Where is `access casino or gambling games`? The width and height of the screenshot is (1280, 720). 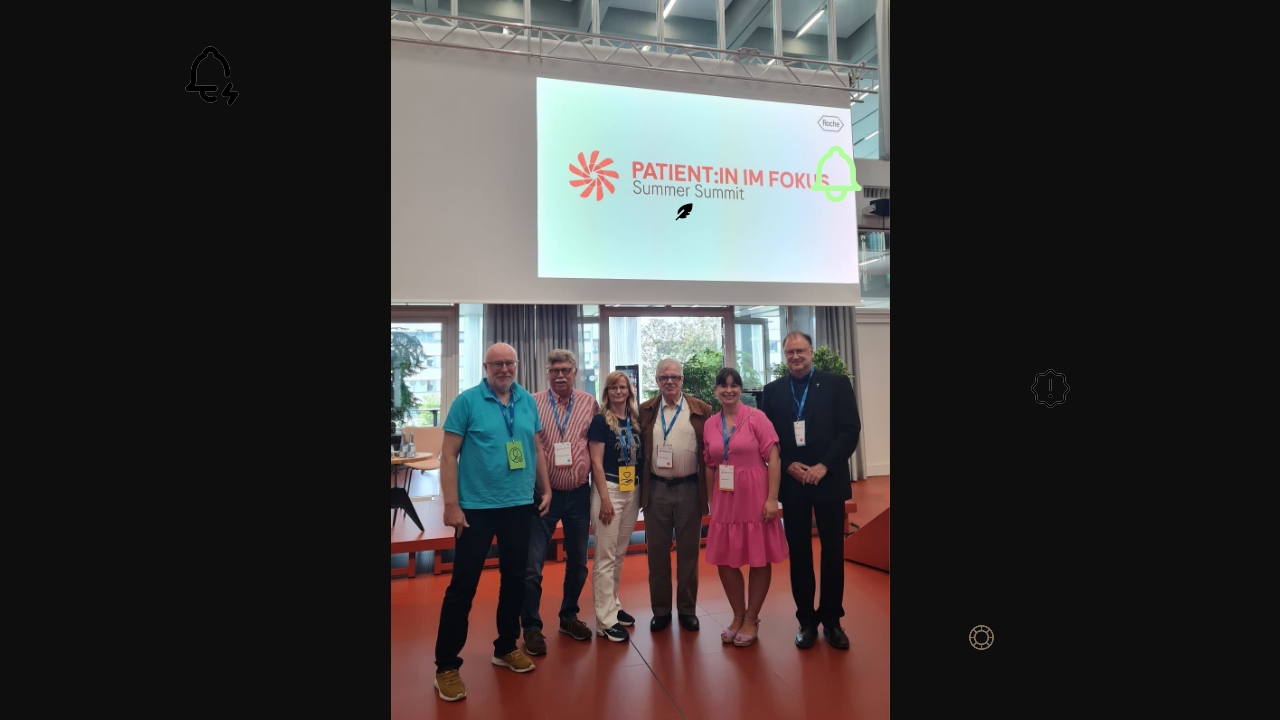 access casino or gambling games is located at coordinates (981, 637).